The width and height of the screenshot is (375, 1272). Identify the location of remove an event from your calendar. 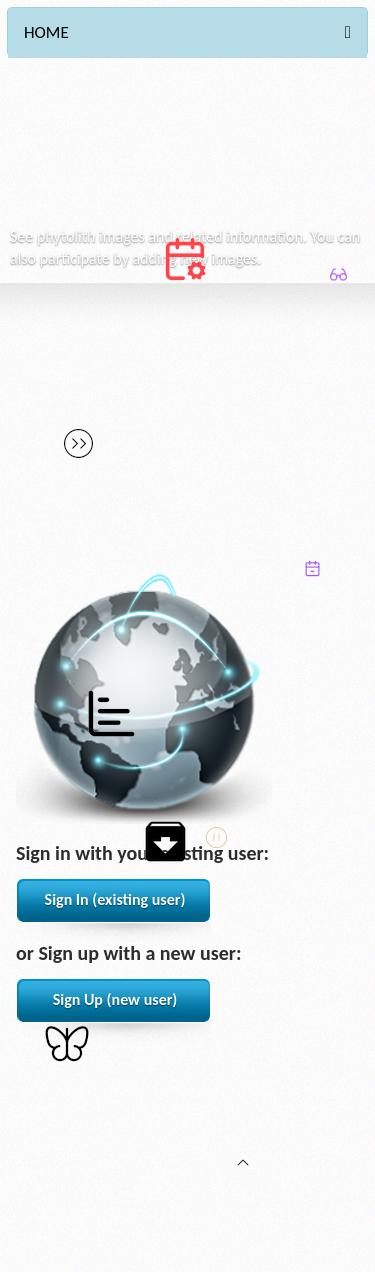
(312, 568).